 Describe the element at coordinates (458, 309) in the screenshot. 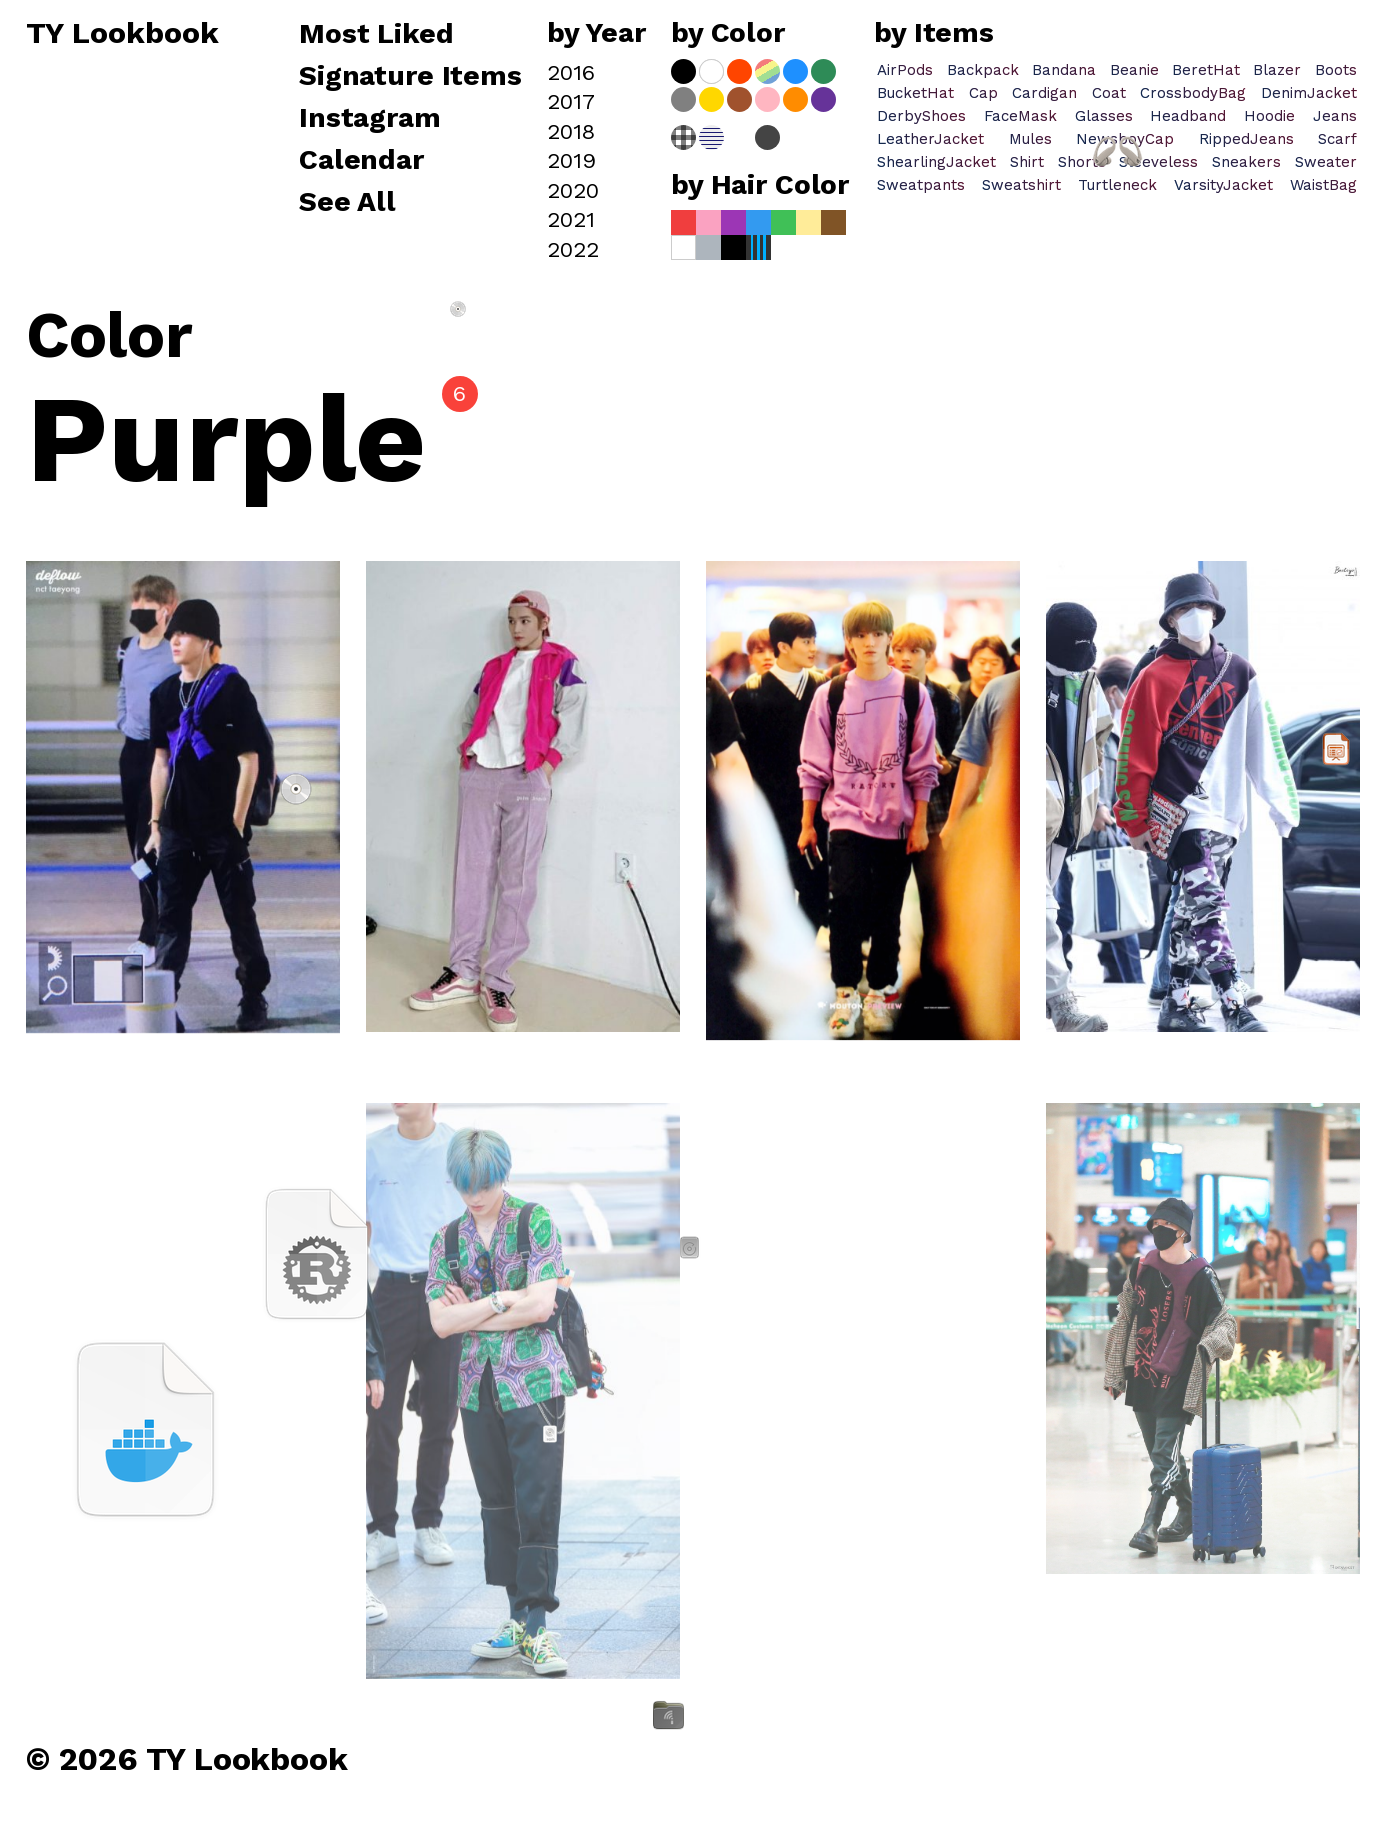

I see `indicates a rewritable DVD disc` at that location.